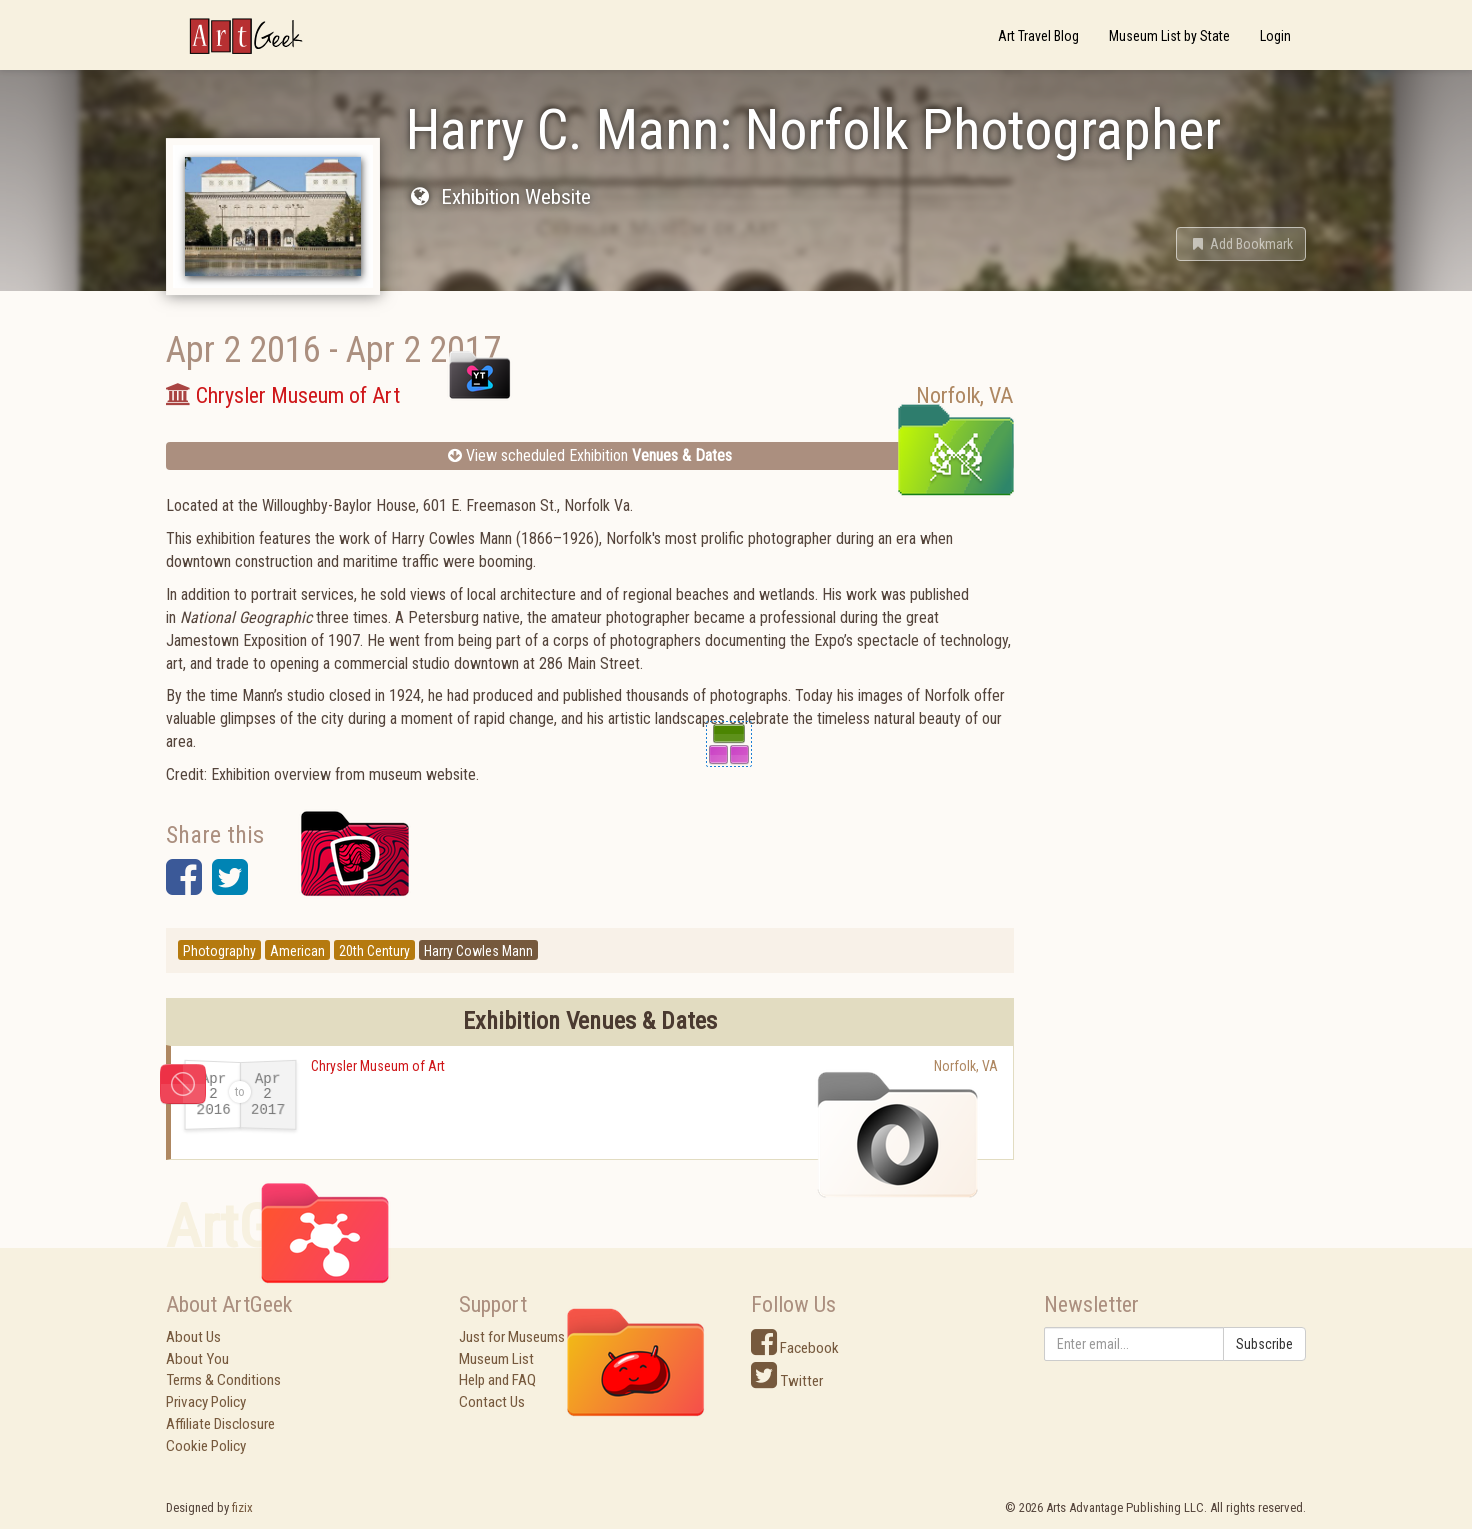 Image resolution: width=1472 pixels, height=1529 pixels. I want to click on open folder containing mindmap files, so click(324, 1236).